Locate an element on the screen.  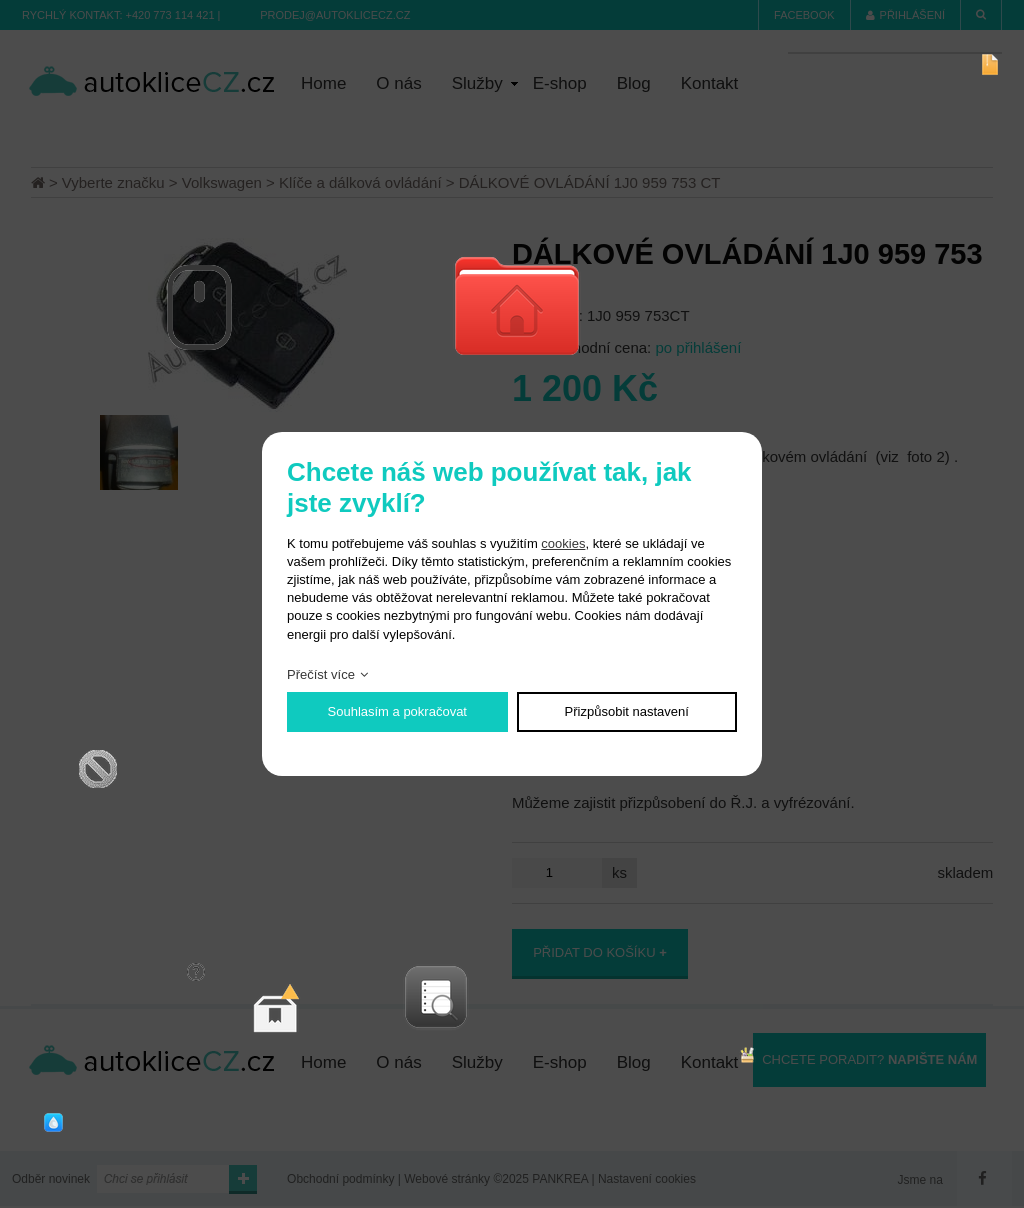
indicates access denied or permission restricted is located at coordinates (98, 769).